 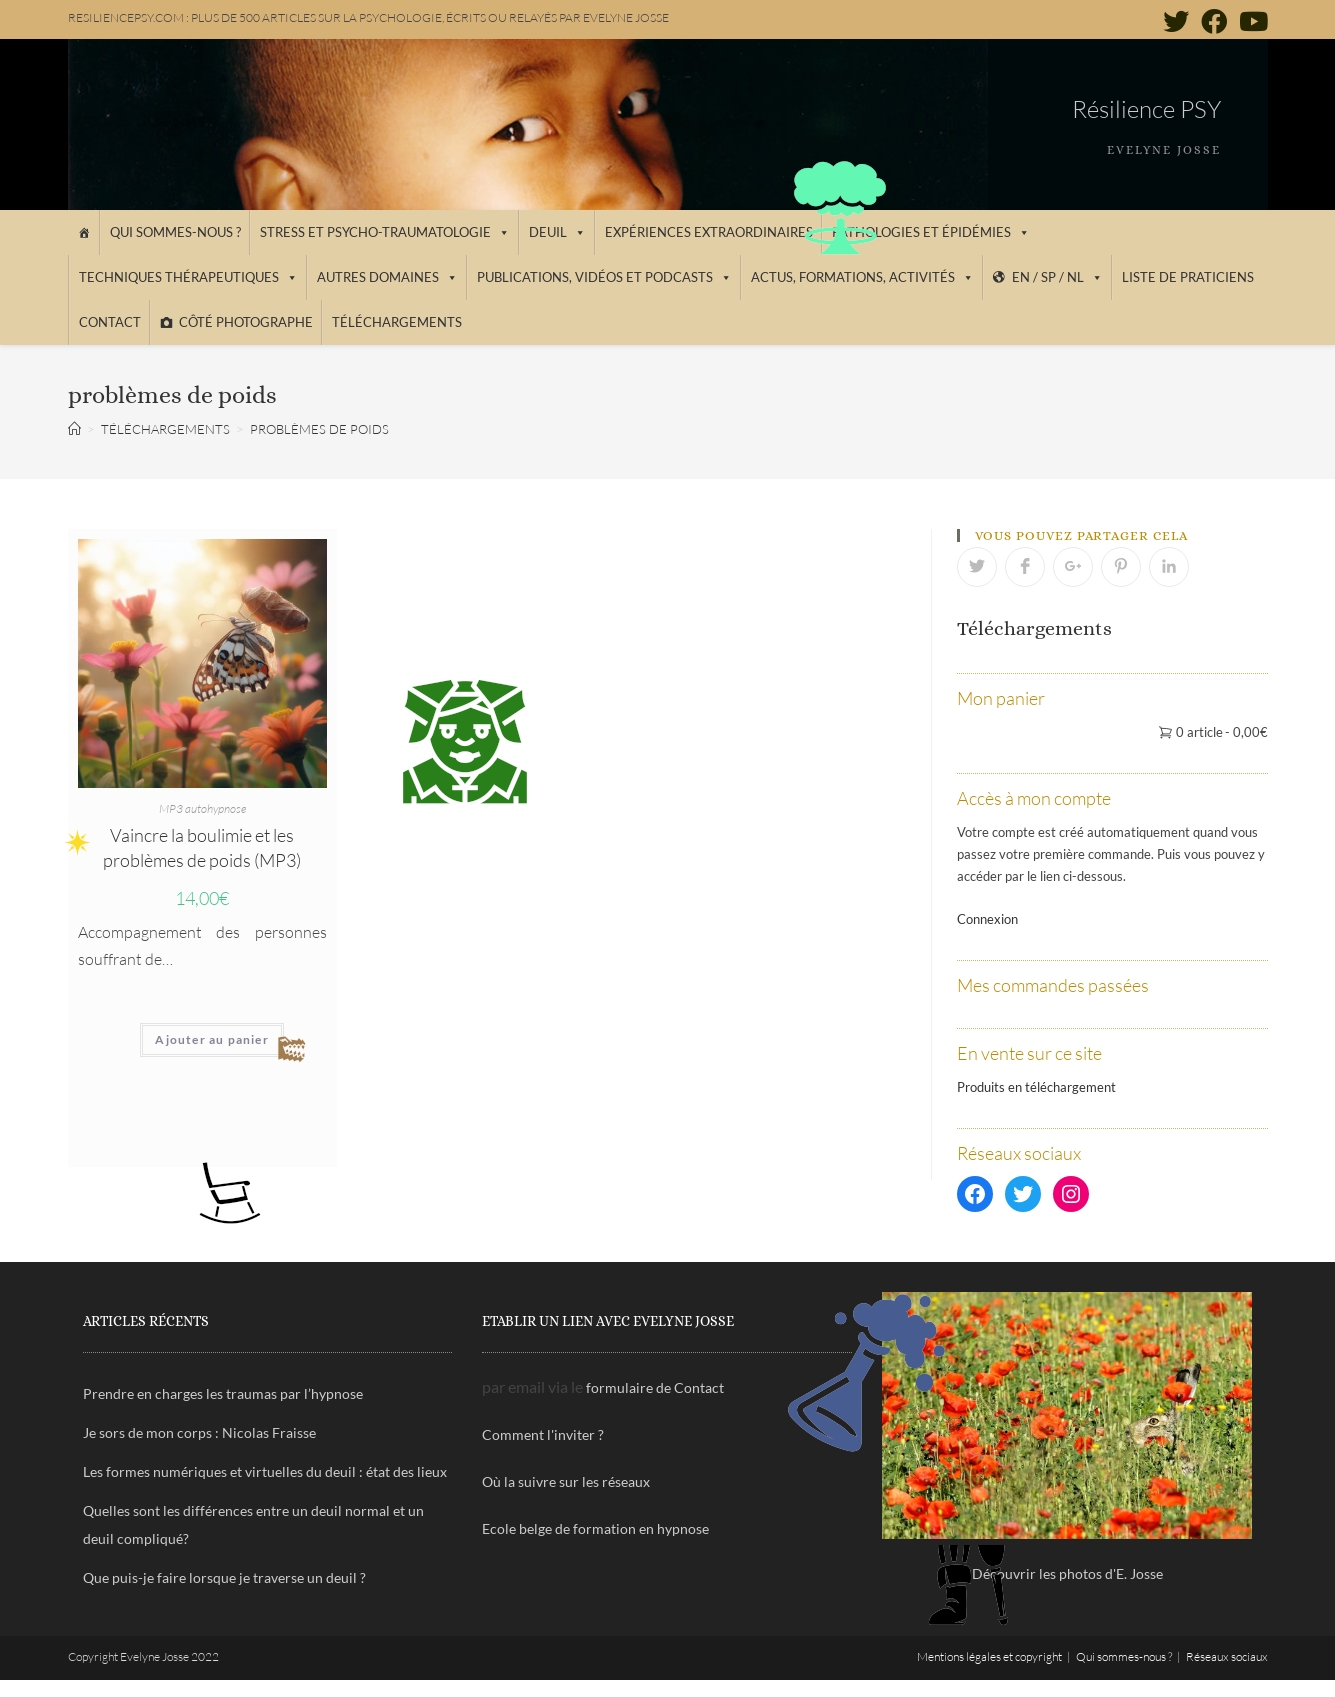 What do you see at coordinates (465, 741) in the screenshot?
I see `select nun character or avatar` at bounding box center [465, 741].